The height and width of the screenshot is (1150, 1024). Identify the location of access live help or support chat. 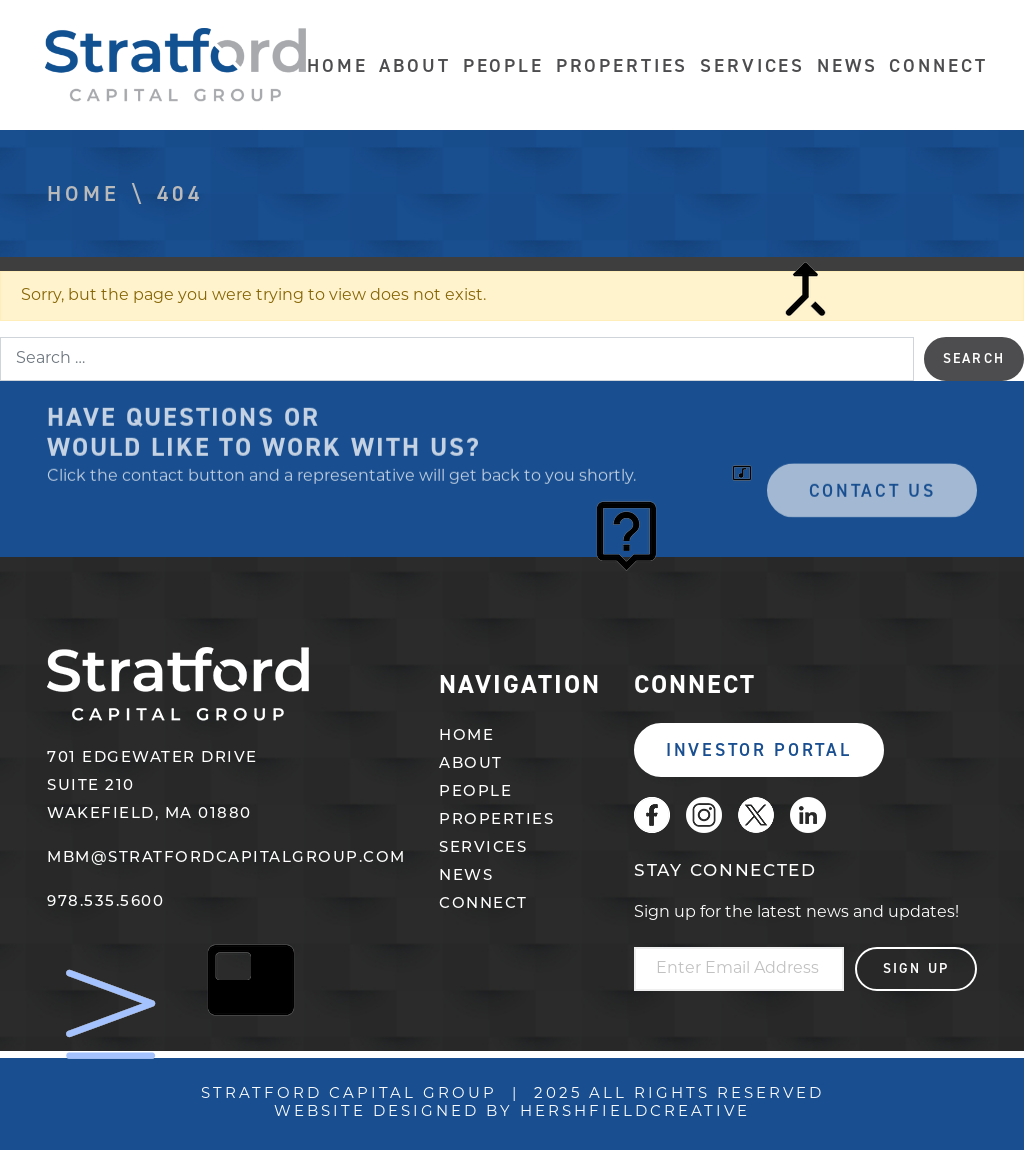
(626, 534).